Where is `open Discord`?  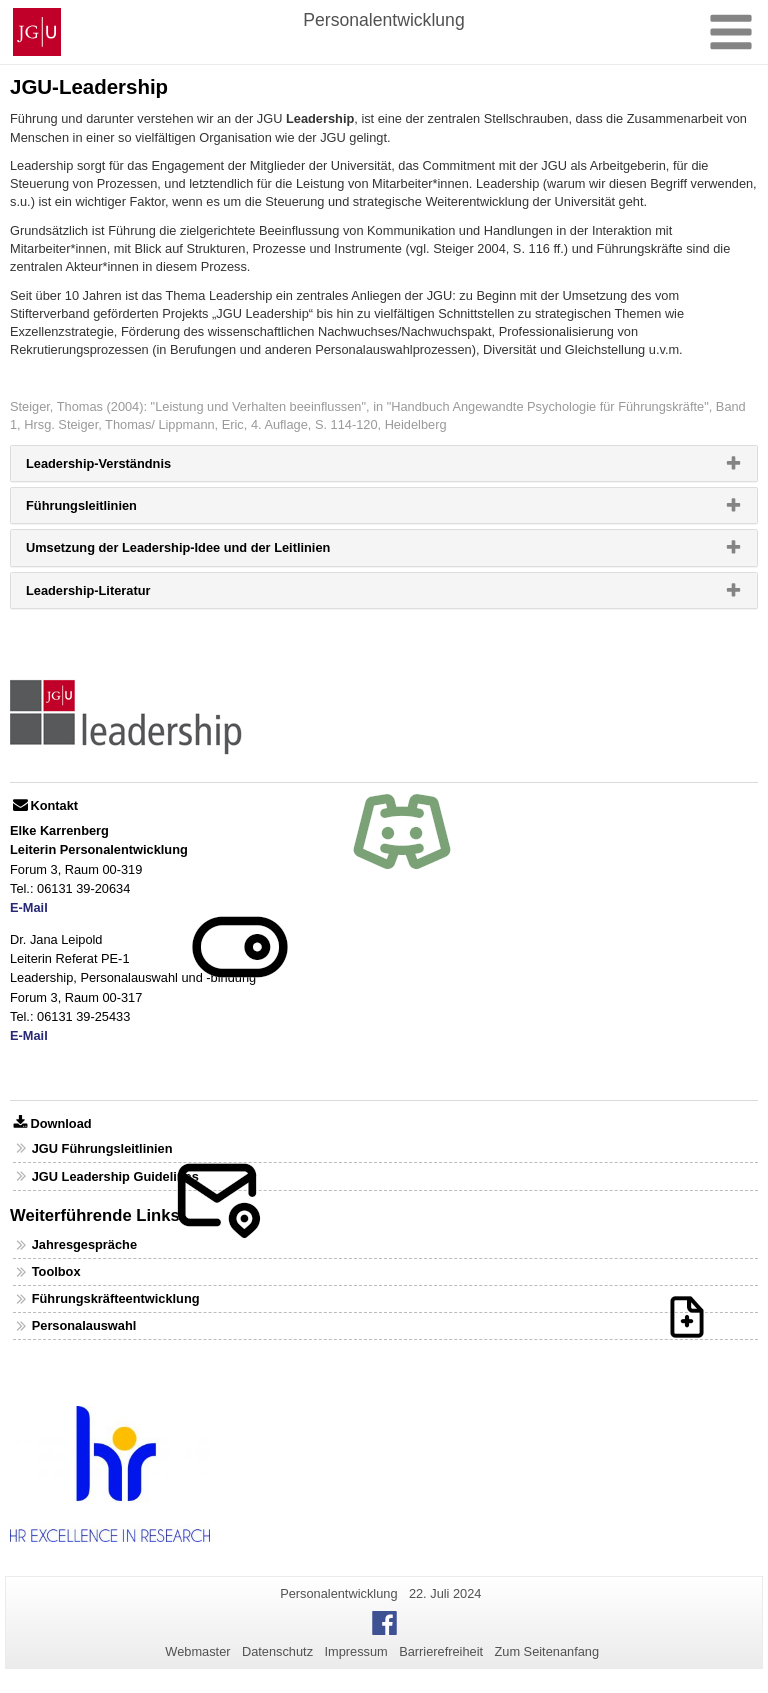 open Discord is located at coordinates (402, 830).